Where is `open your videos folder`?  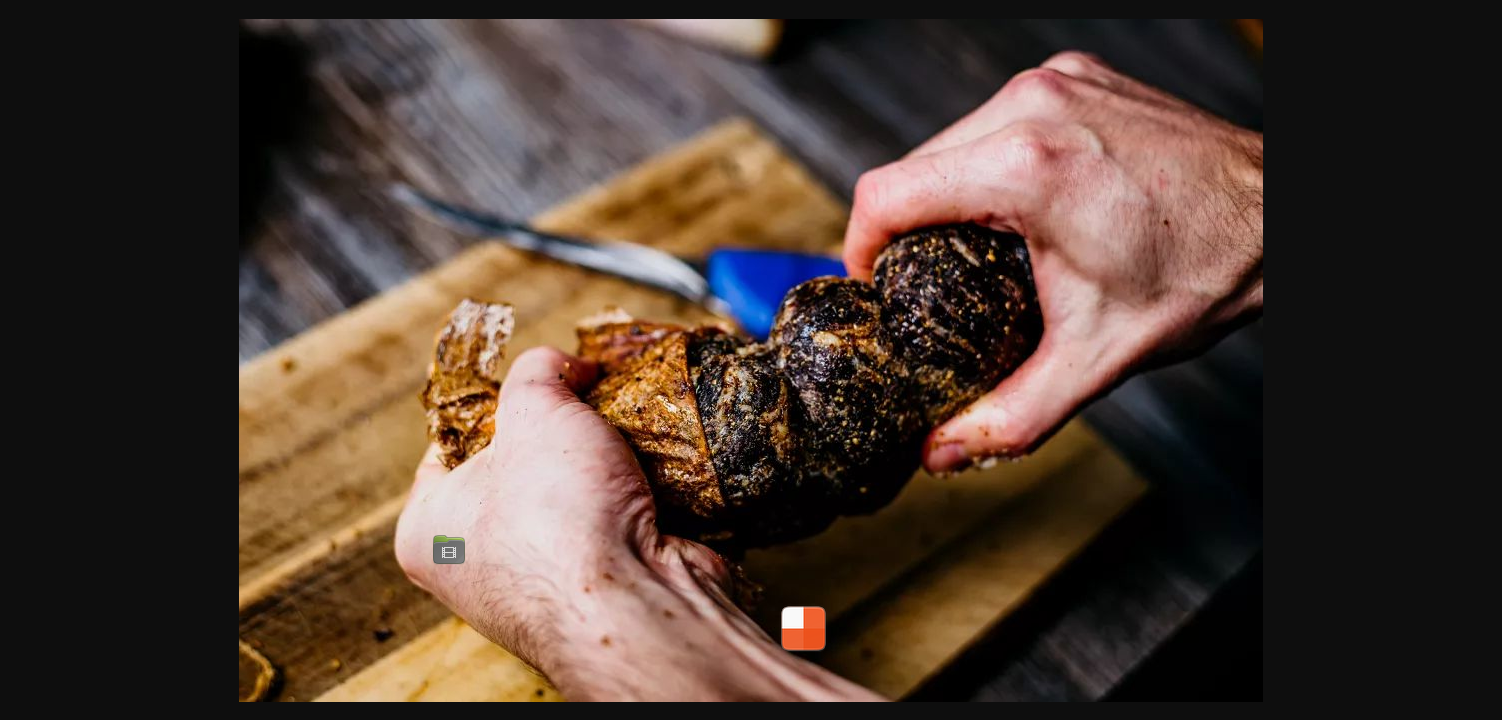 open your videos folder is located at coordinates (449, 549).